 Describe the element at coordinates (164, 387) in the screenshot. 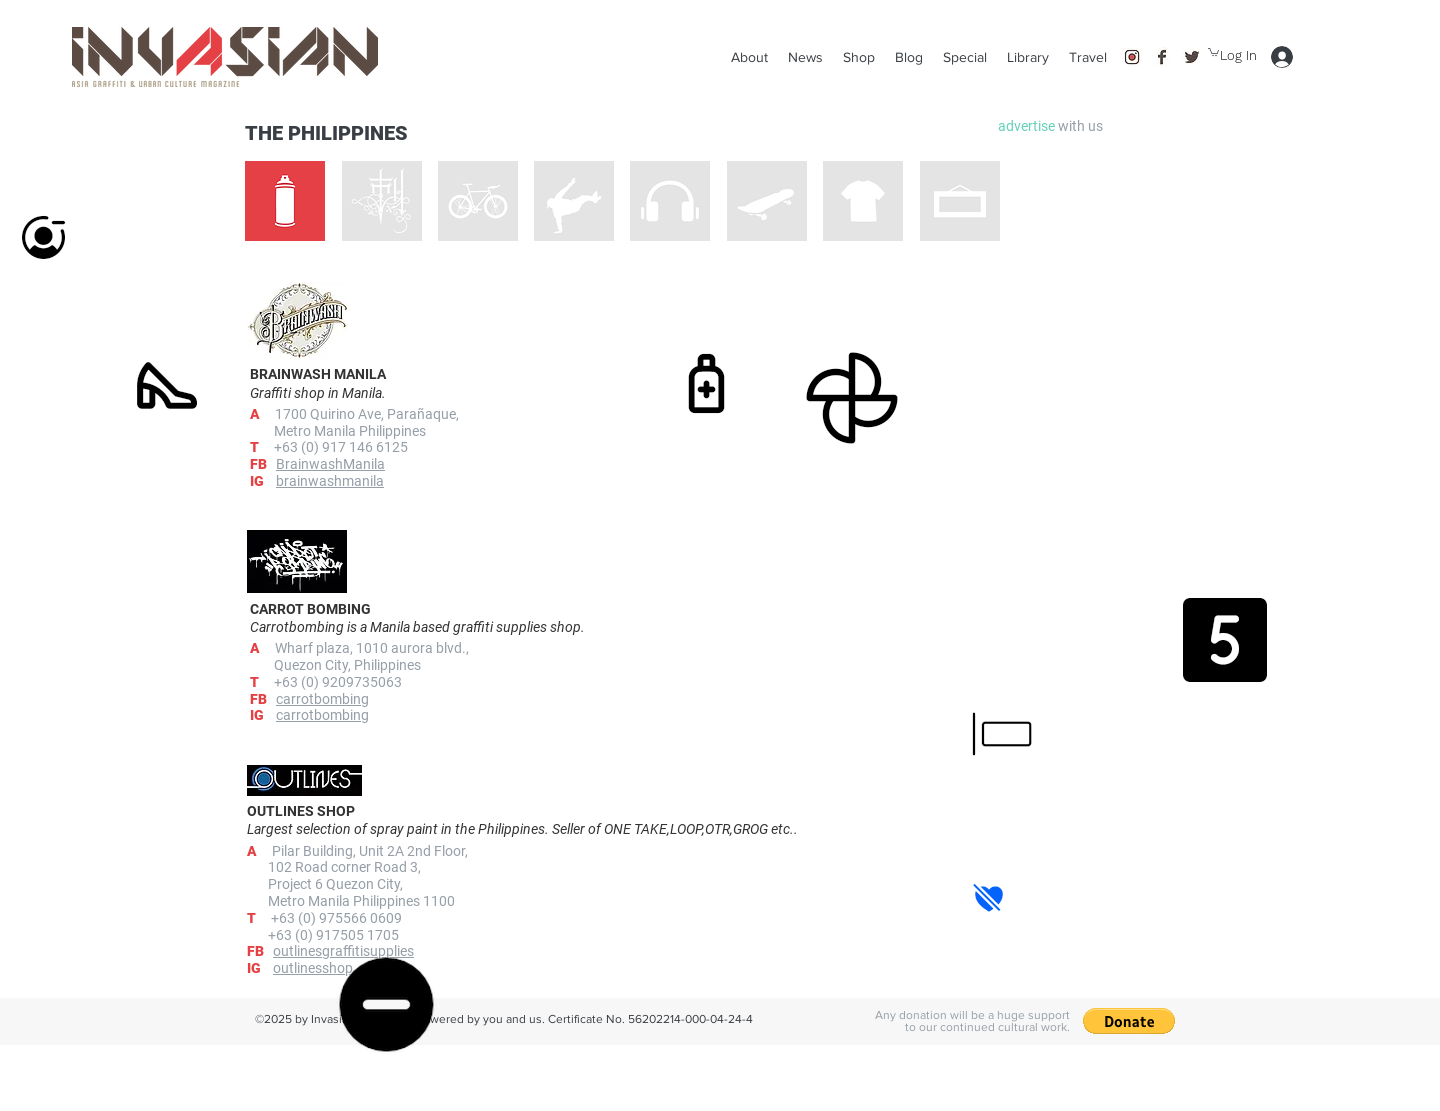

I see `browse women's shoes or footwear` at that location.